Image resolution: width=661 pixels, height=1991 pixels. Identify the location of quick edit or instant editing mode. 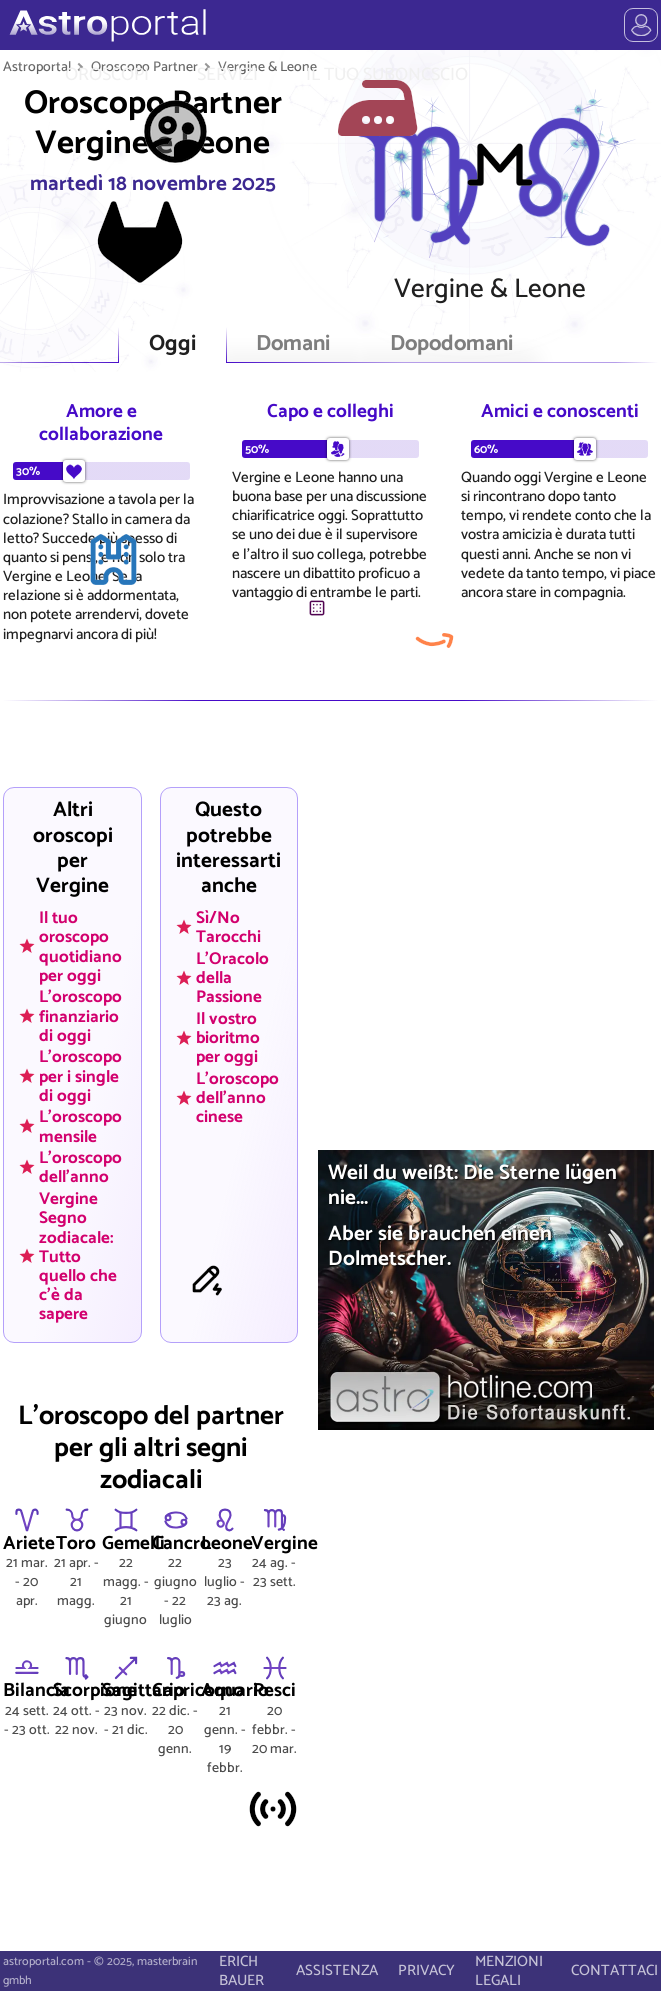
(206, 1278).